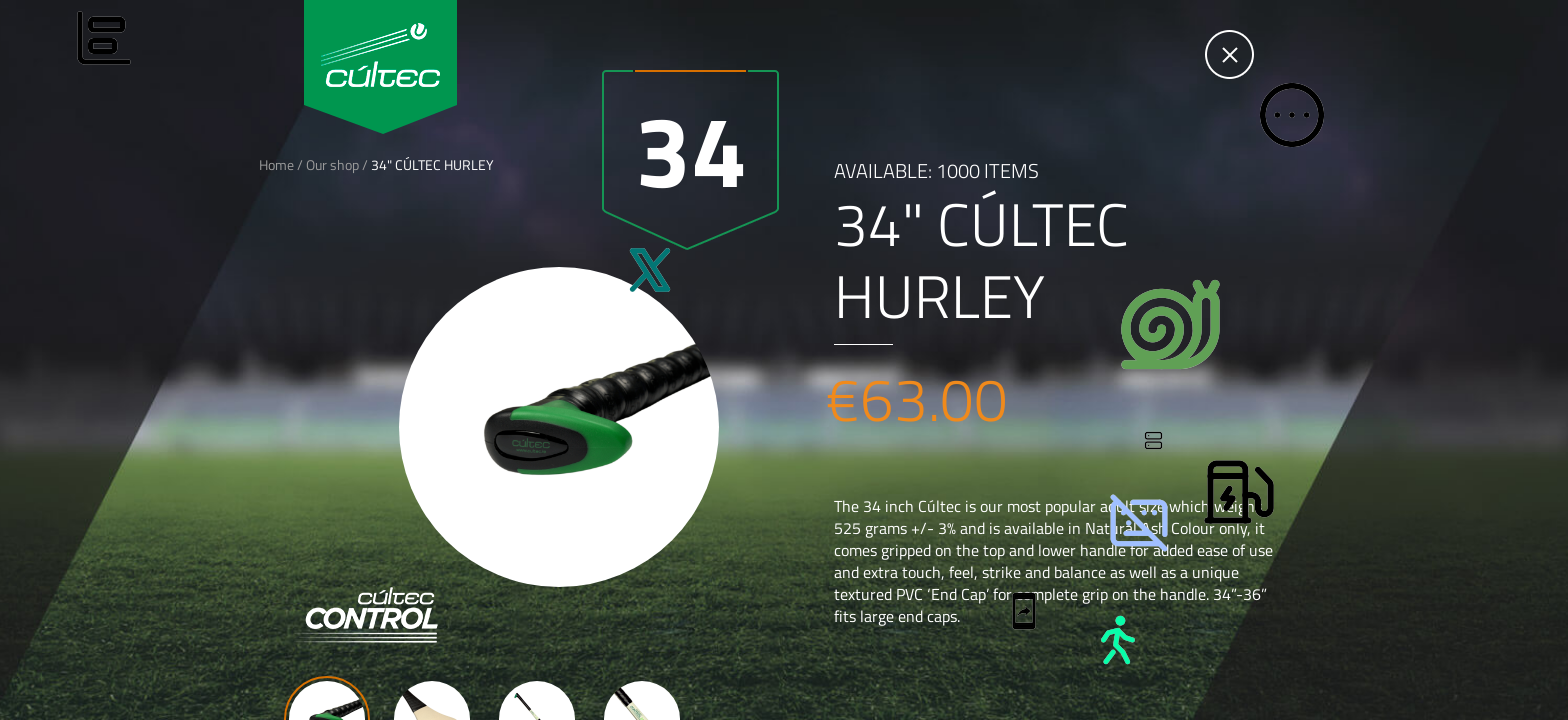  Describe the element at coordinates (1118, 640) in the screenshot. I see `select walking as your navigation mode` at that location.